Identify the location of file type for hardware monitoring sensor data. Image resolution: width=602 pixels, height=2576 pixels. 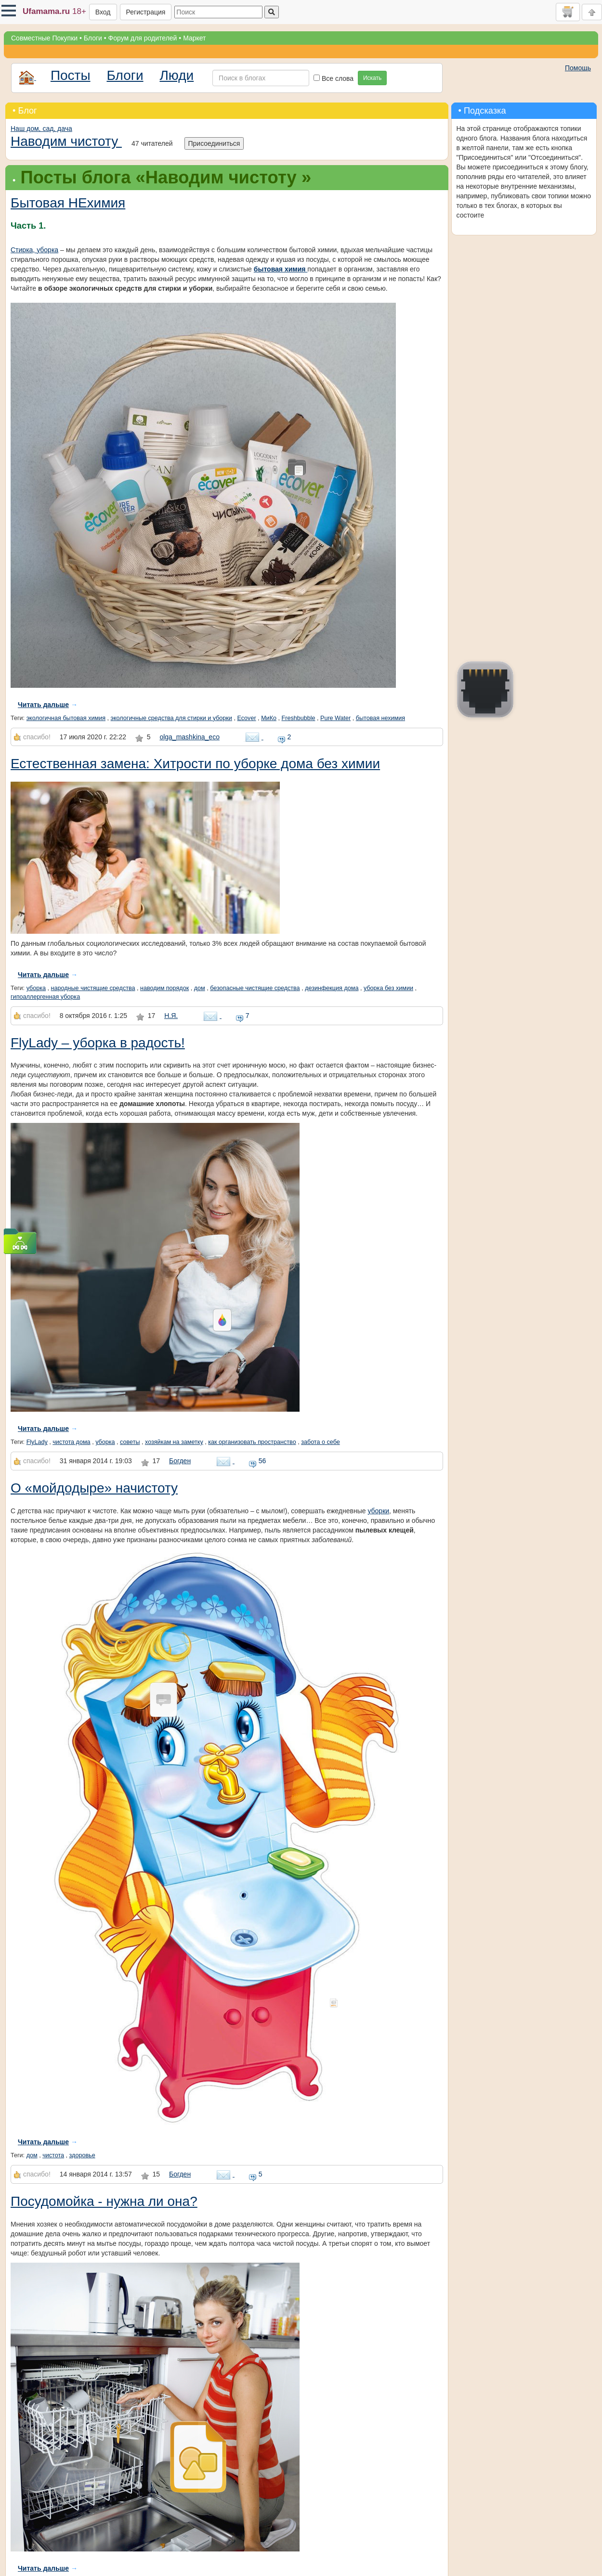
(222, 1320).